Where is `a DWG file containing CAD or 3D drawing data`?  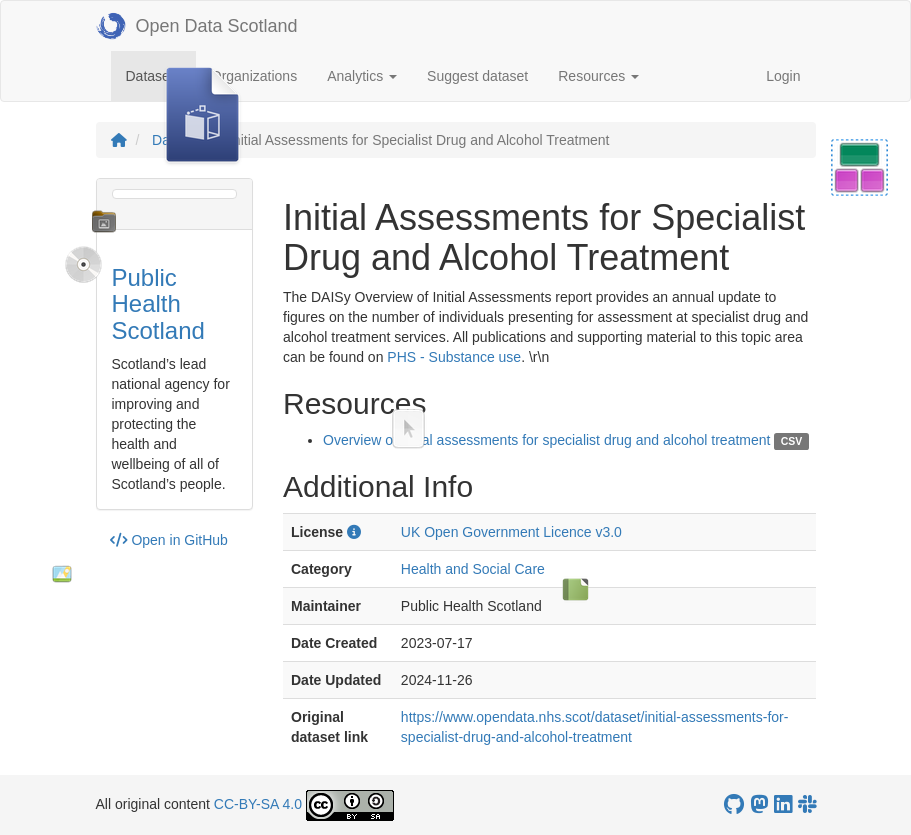
a DWG file containing CAD or 3D drawing data is located at coordinates (202, 116).